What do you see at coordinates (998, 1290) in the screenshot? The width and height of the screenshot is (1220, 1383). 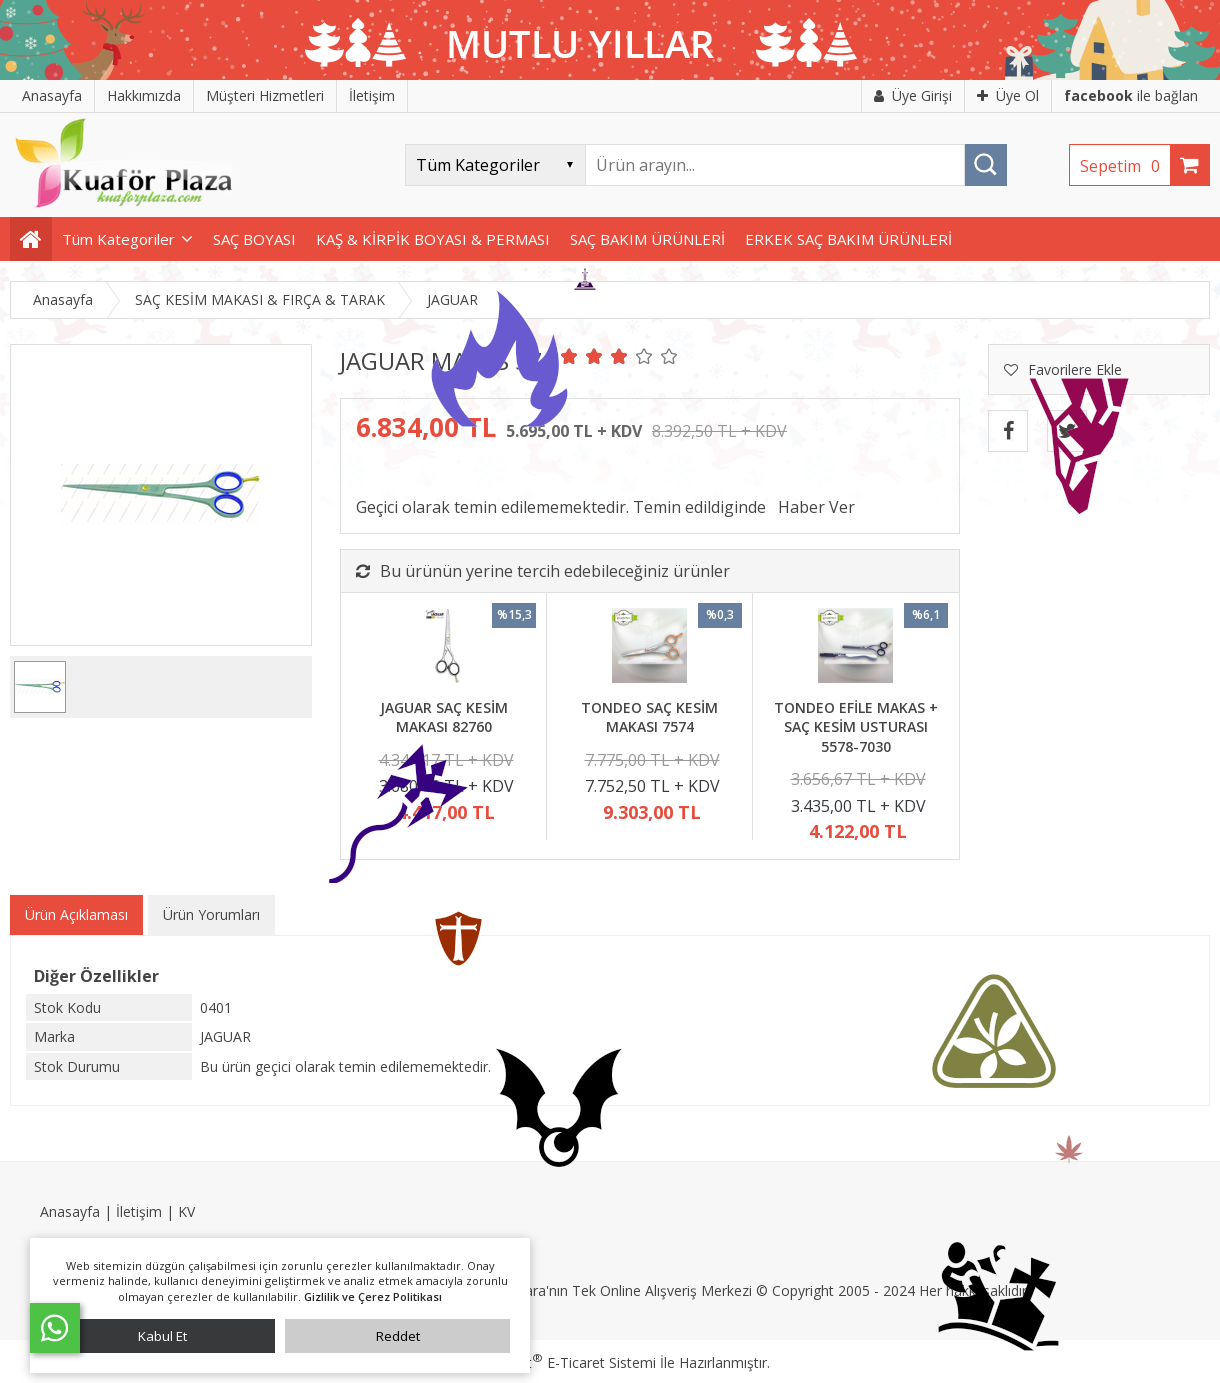 I see `select fomorian enemy type or creature class` at bounding box center [998, 1290].